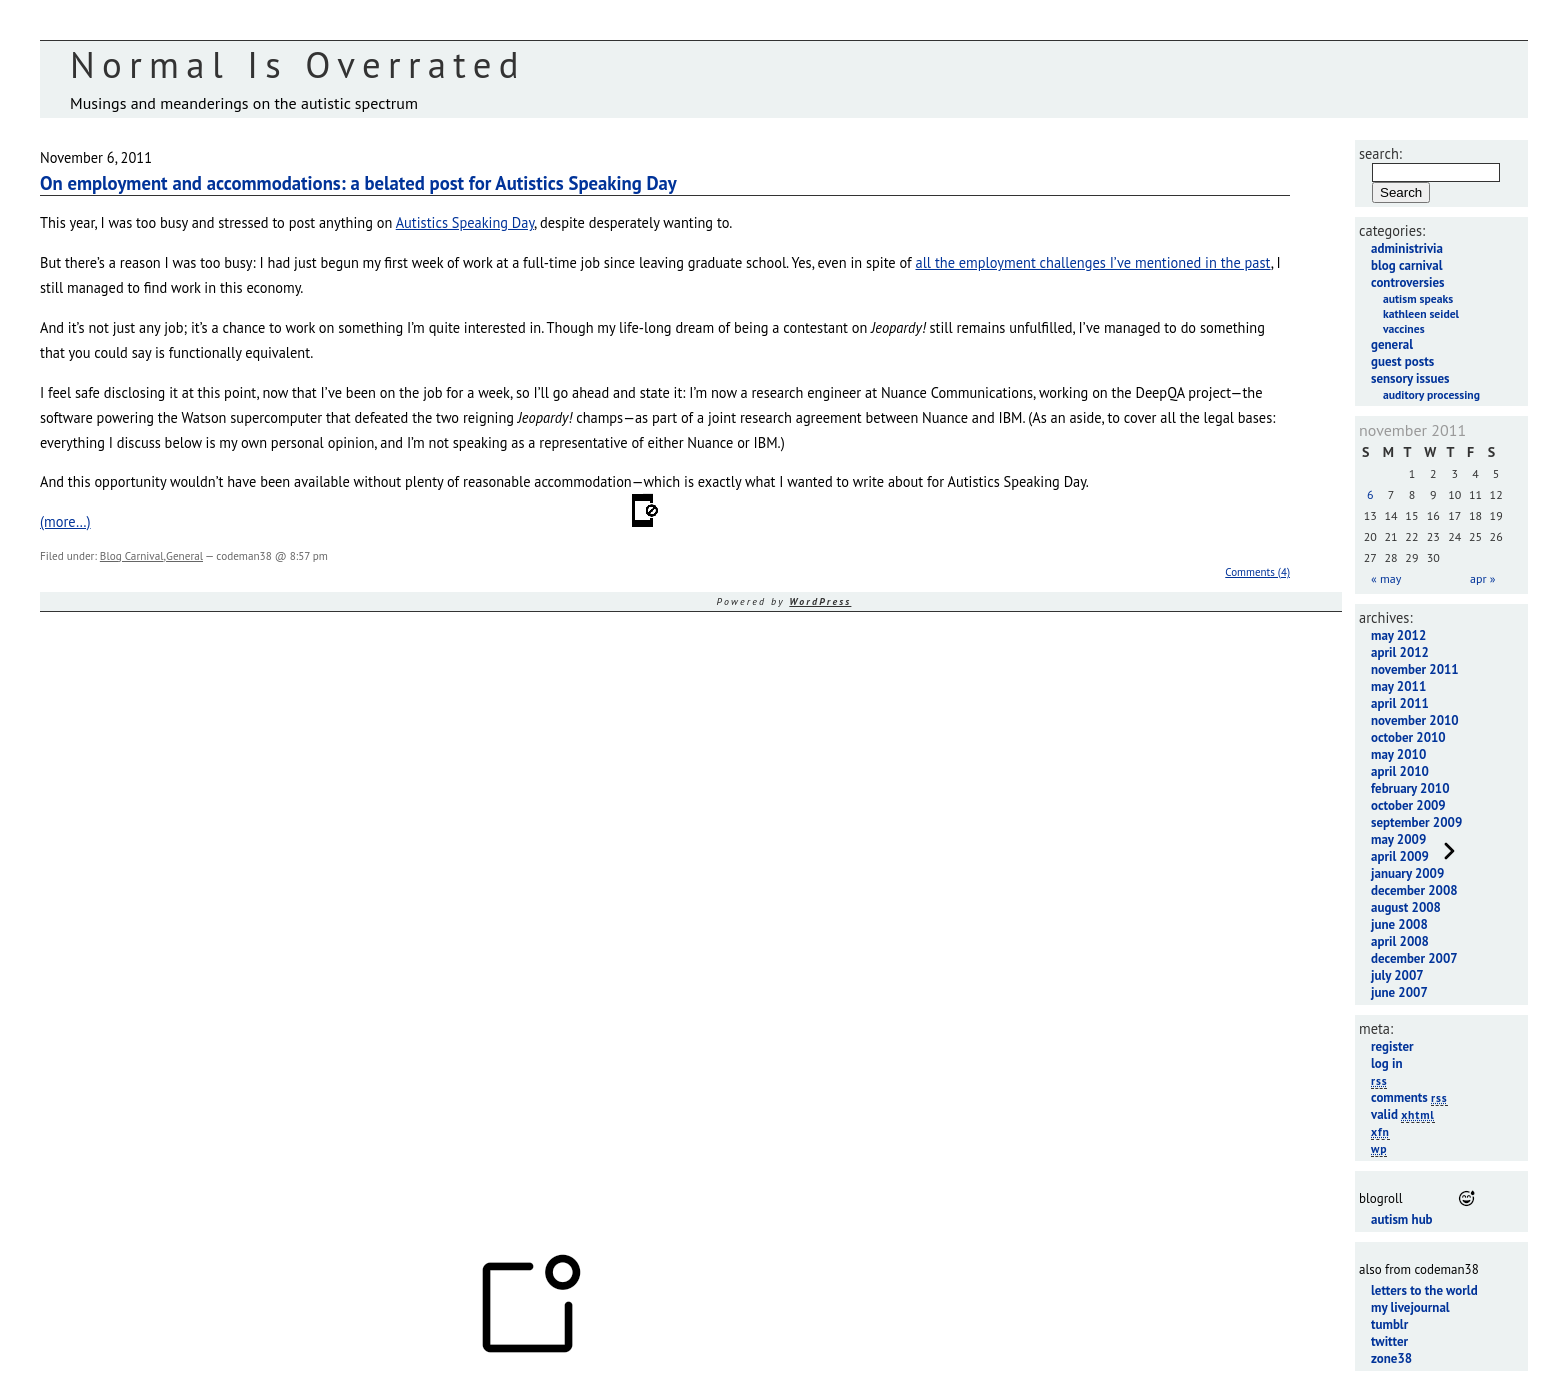  I want to click on indicates new notification or alert, so click(529, 1305).